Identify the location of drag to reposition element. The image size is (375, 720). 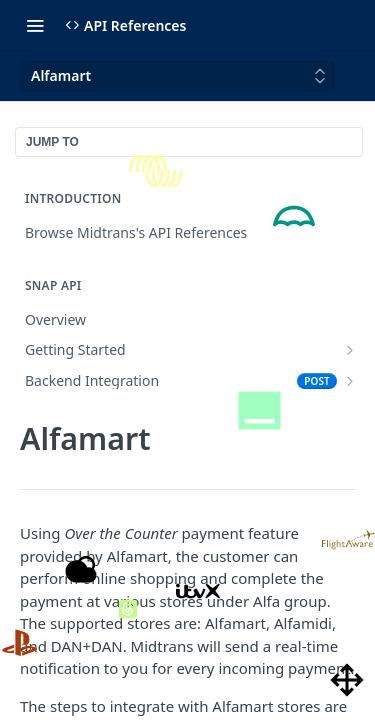
(347, 680).